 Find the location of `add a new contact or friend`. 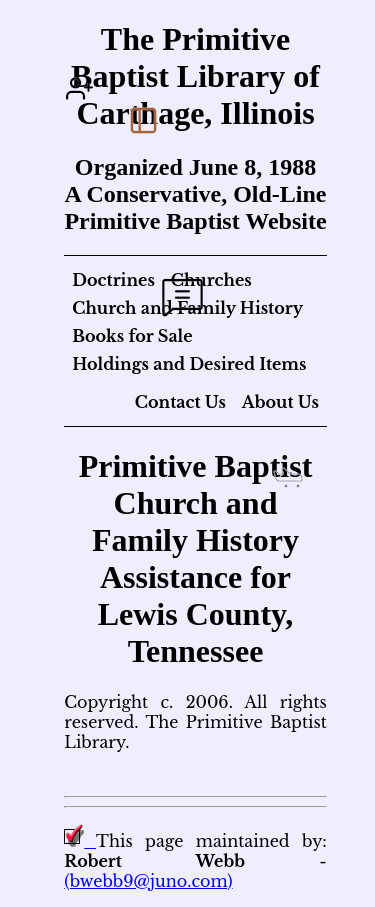

add a new contact or friend is located at coordinates (79, 88).